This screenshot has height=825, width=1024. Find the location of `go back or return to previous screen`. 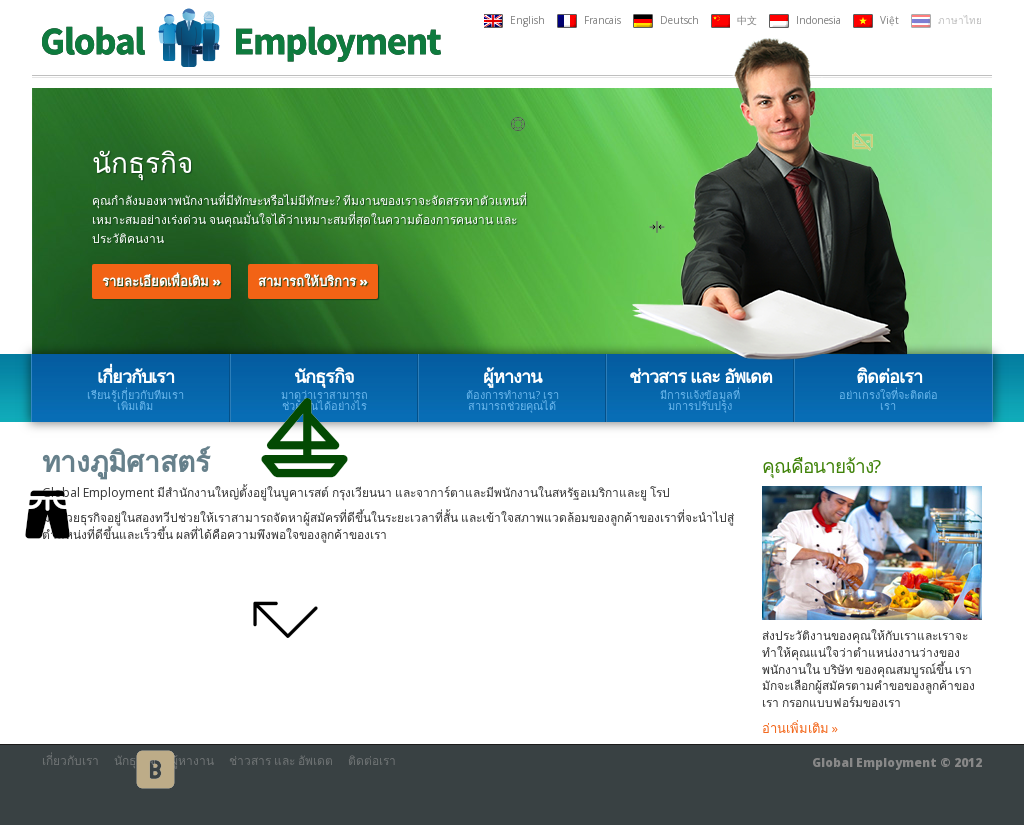

go back or return to previous screen is located at coordinates (285, 617).